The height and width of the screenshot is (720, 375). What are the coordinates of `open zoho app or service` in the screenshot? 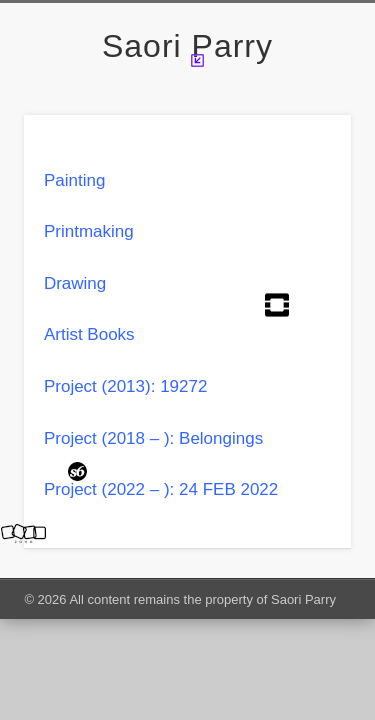 It's located at (23, 533).